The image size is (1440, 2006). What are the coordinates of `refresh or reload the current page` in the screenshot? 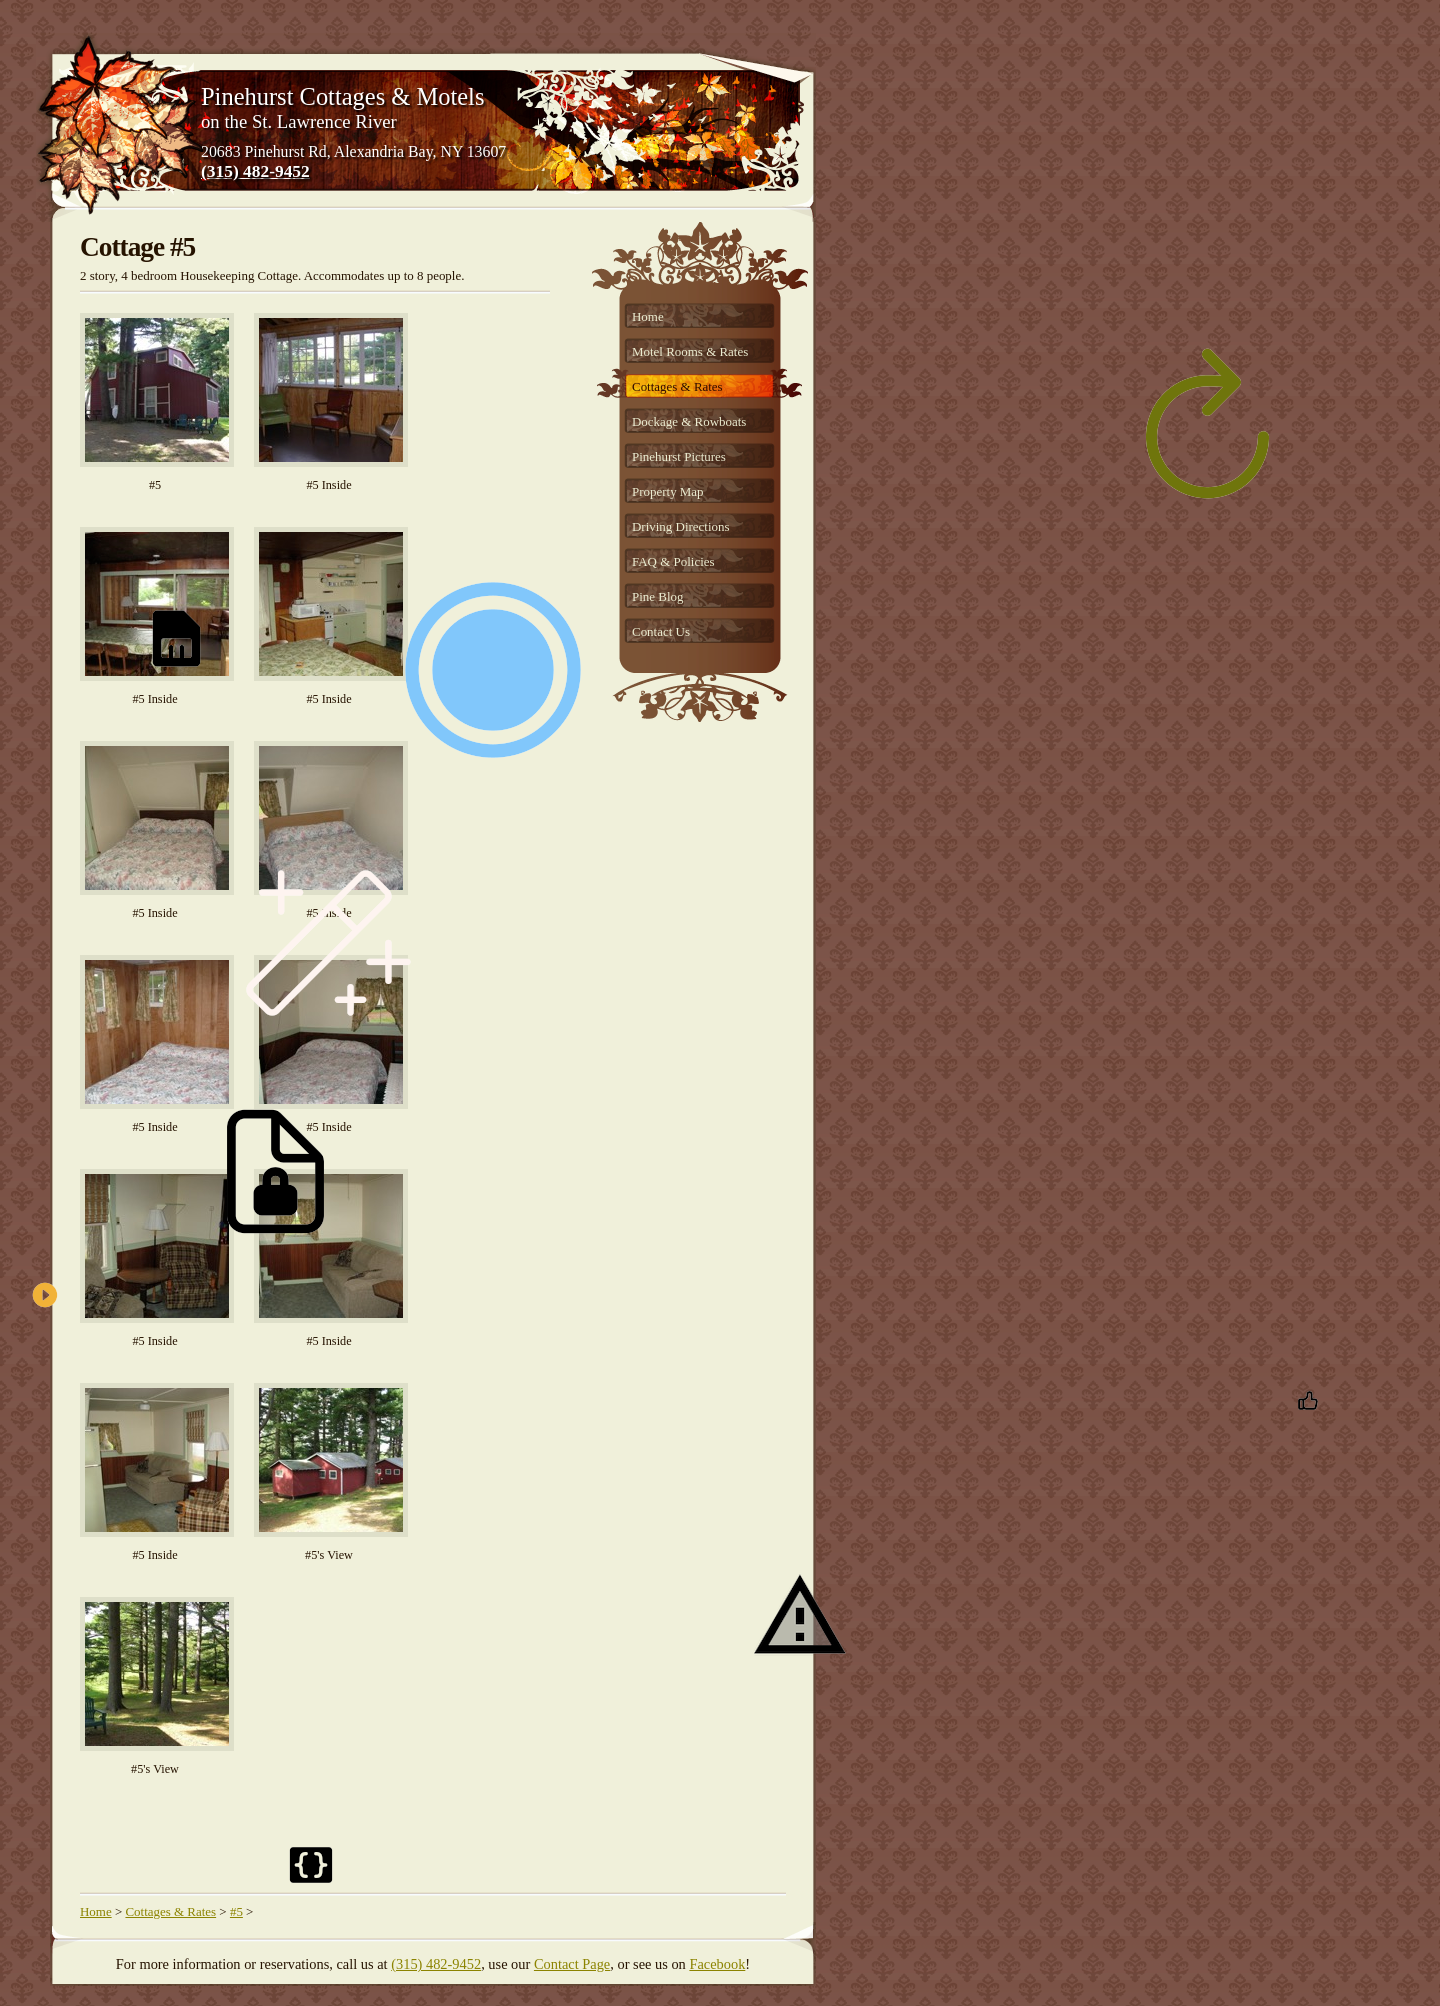 It's located at (1207, 423).